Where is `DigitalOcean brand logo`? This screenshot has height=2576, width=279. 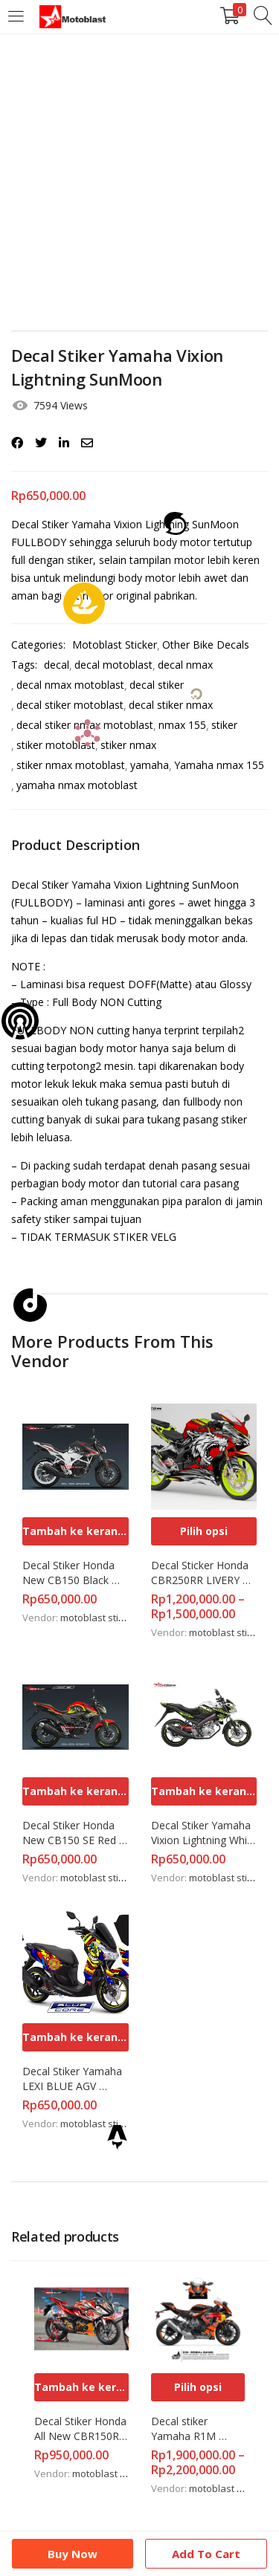
DigitalOcean brand logo is located at coordinates (196, 694).